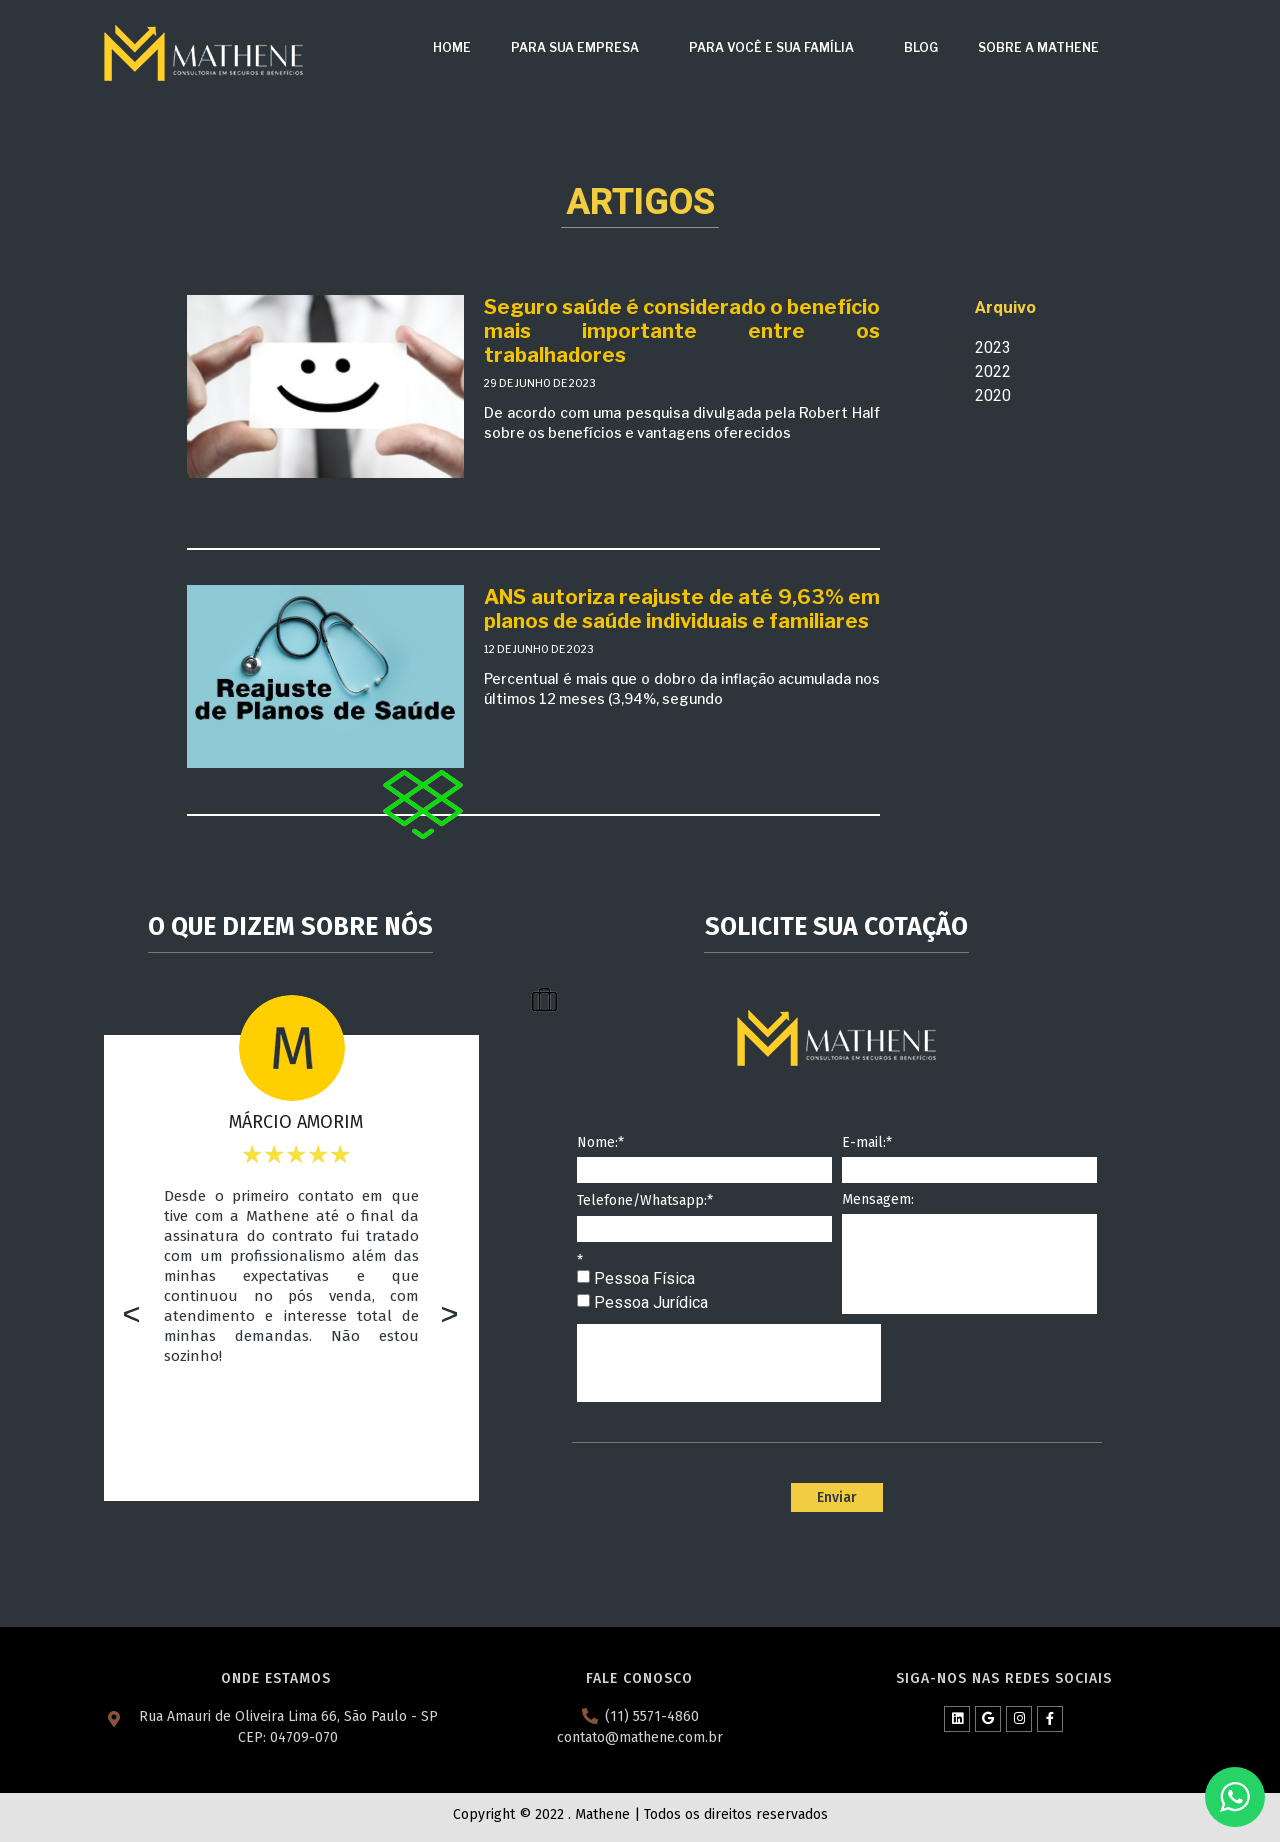  Describe the element at coordinates (423, 801) in the screenshot. I see `open dropbox cloud storage` at that location.